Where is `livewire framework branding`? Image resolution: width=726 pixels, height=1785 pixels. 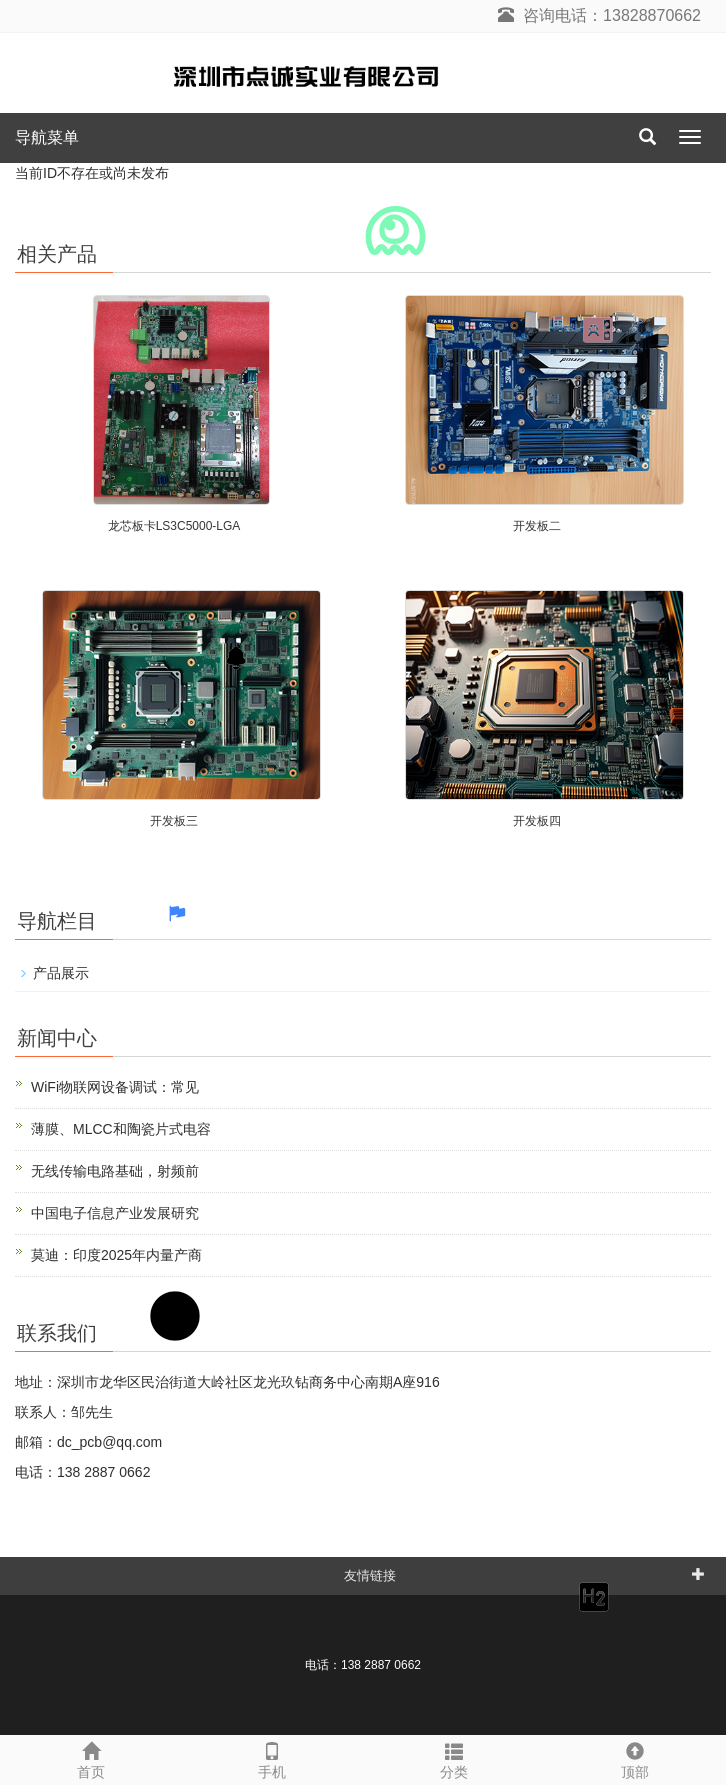
livewire framework branding is located at coordinates (395, 230).